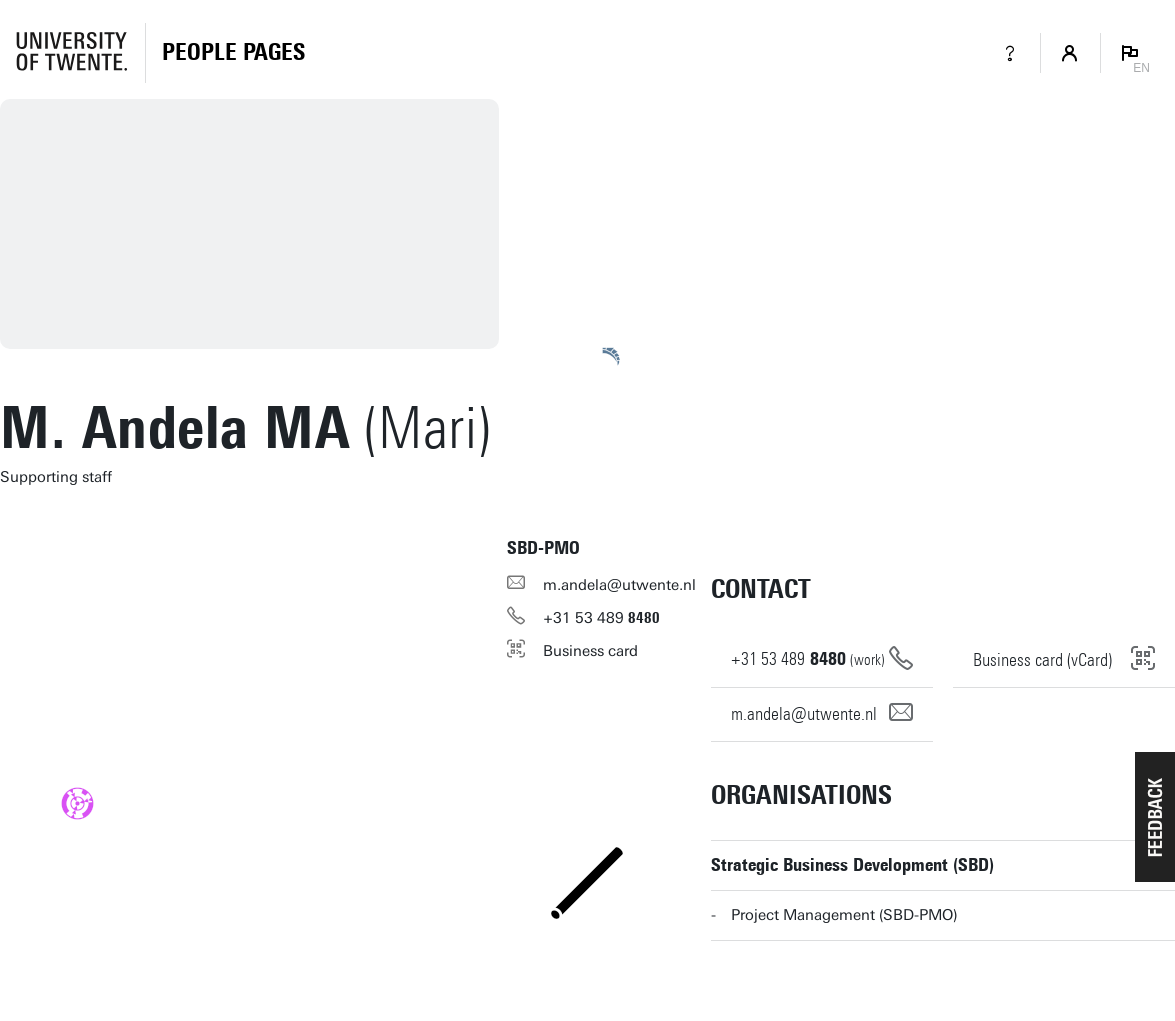 This screenshot has width=1175, height=1021. I want to click on track digital footprint or online activity, so click(77, 803).